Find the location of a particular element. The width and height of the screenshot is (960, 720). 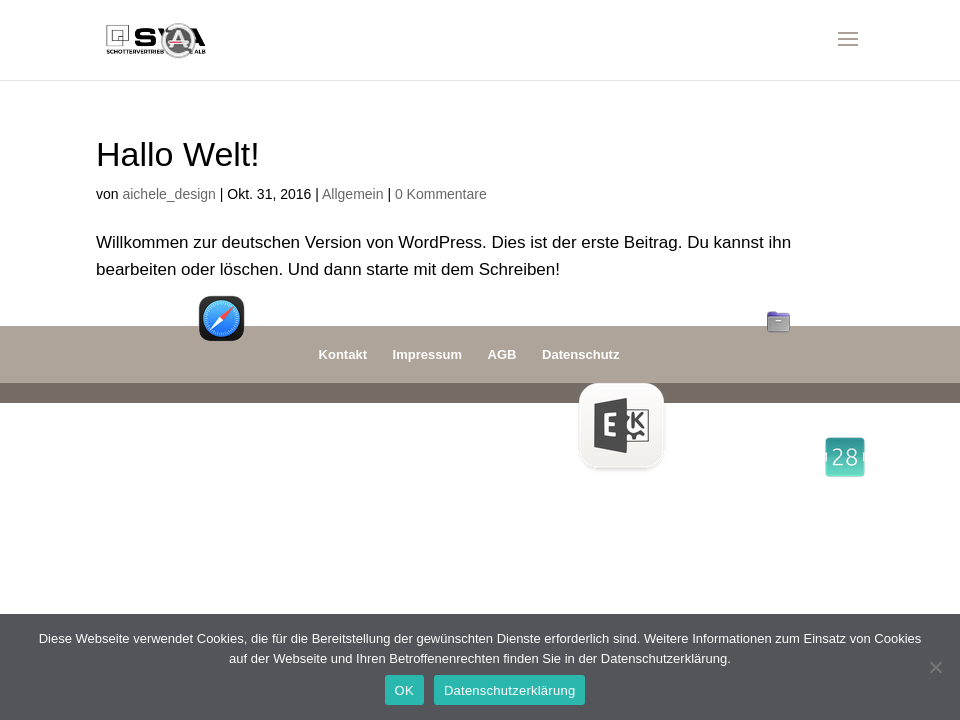

open the calendar app is located at coordinates (845, 457).